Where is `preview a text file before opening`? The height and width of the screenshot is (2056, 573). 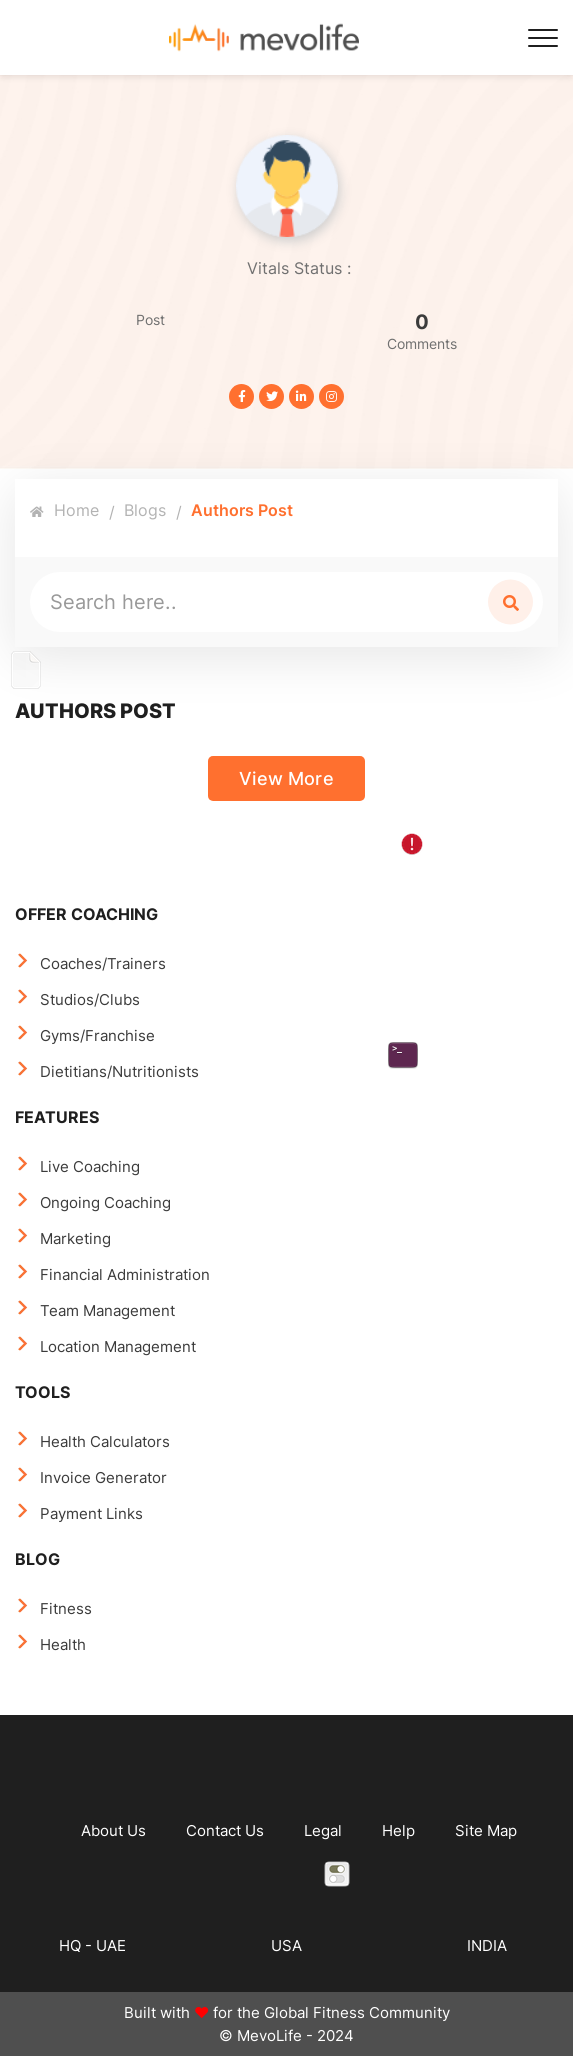
preview a text file before opening is located at coordinates (26, 670).